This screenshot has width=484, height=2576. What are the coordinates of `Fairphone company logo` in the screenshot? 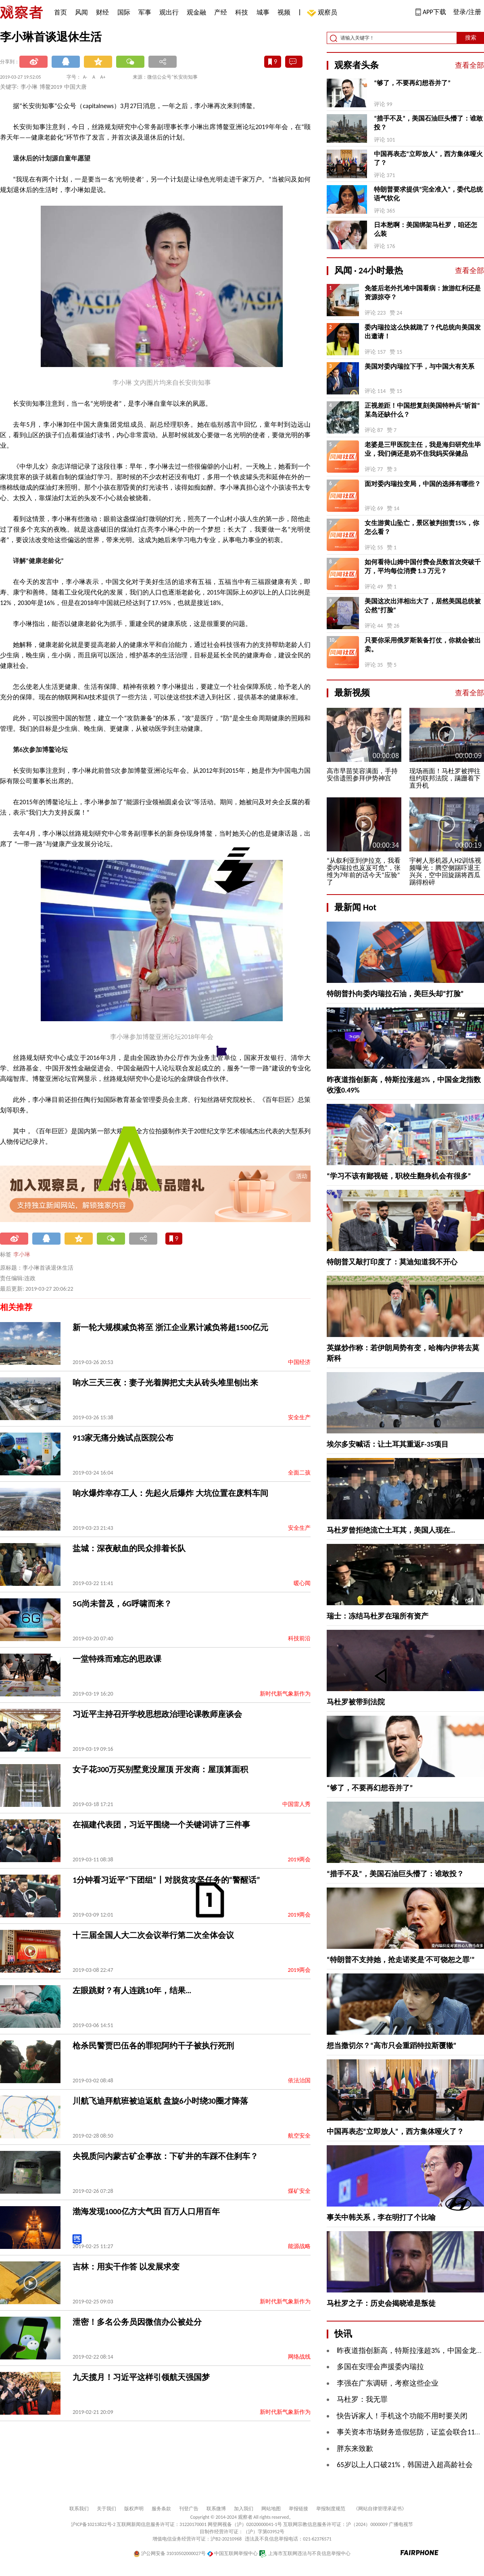 It's located at (419, 2553).